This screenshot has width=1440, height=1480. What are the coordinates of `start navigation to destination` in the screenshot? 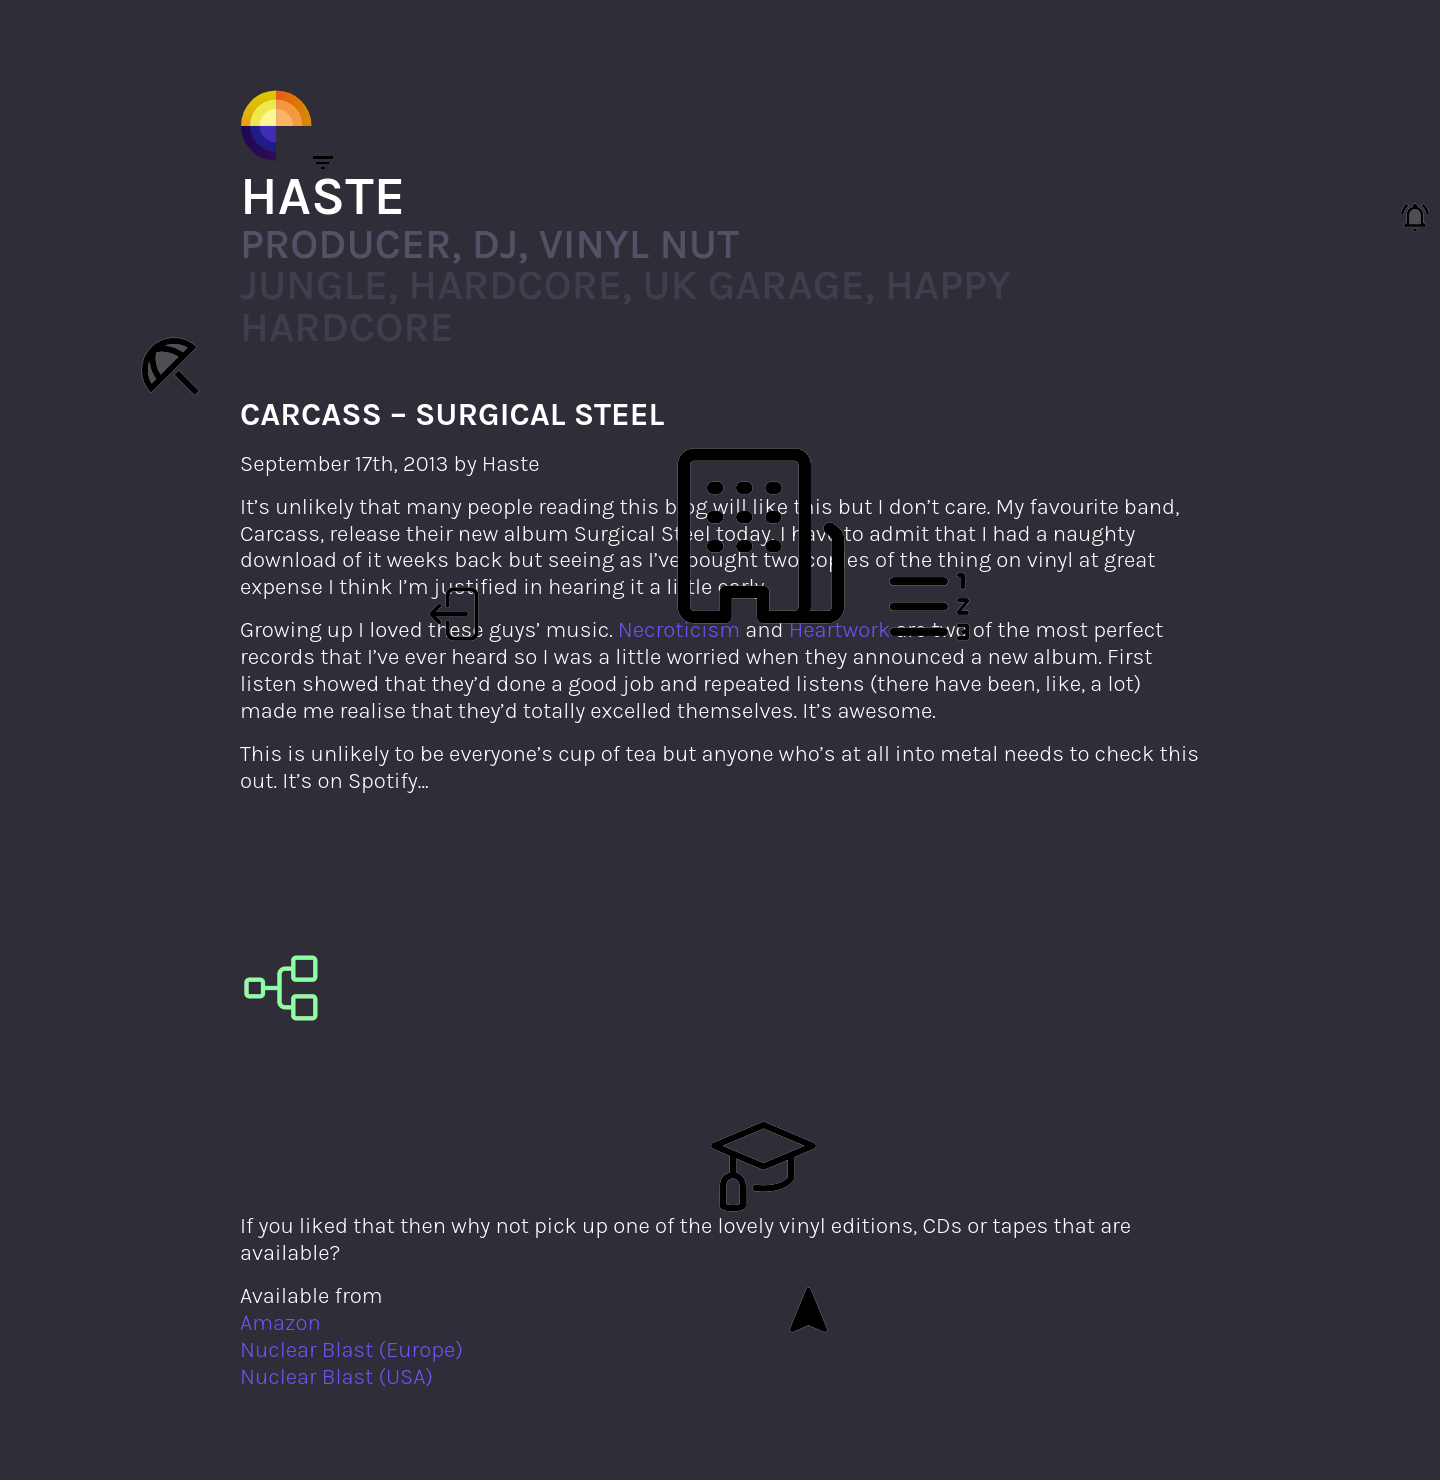 It's located at (808, 1309).